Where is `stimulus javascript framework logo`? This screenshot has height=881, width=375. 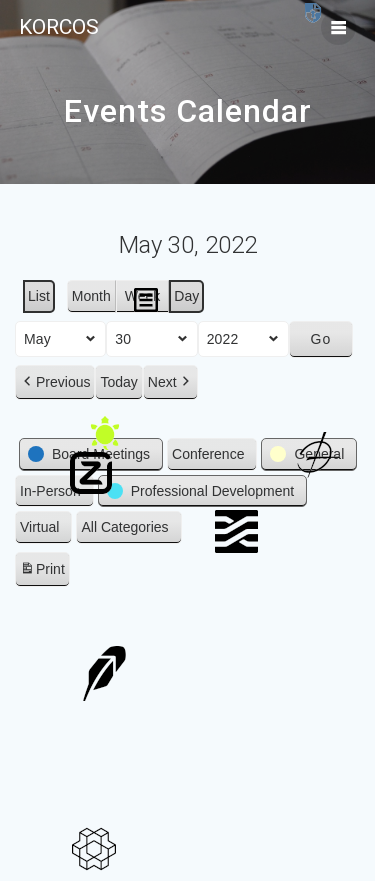
stimulus javascript framework logo is located at coordinates (236, 531).